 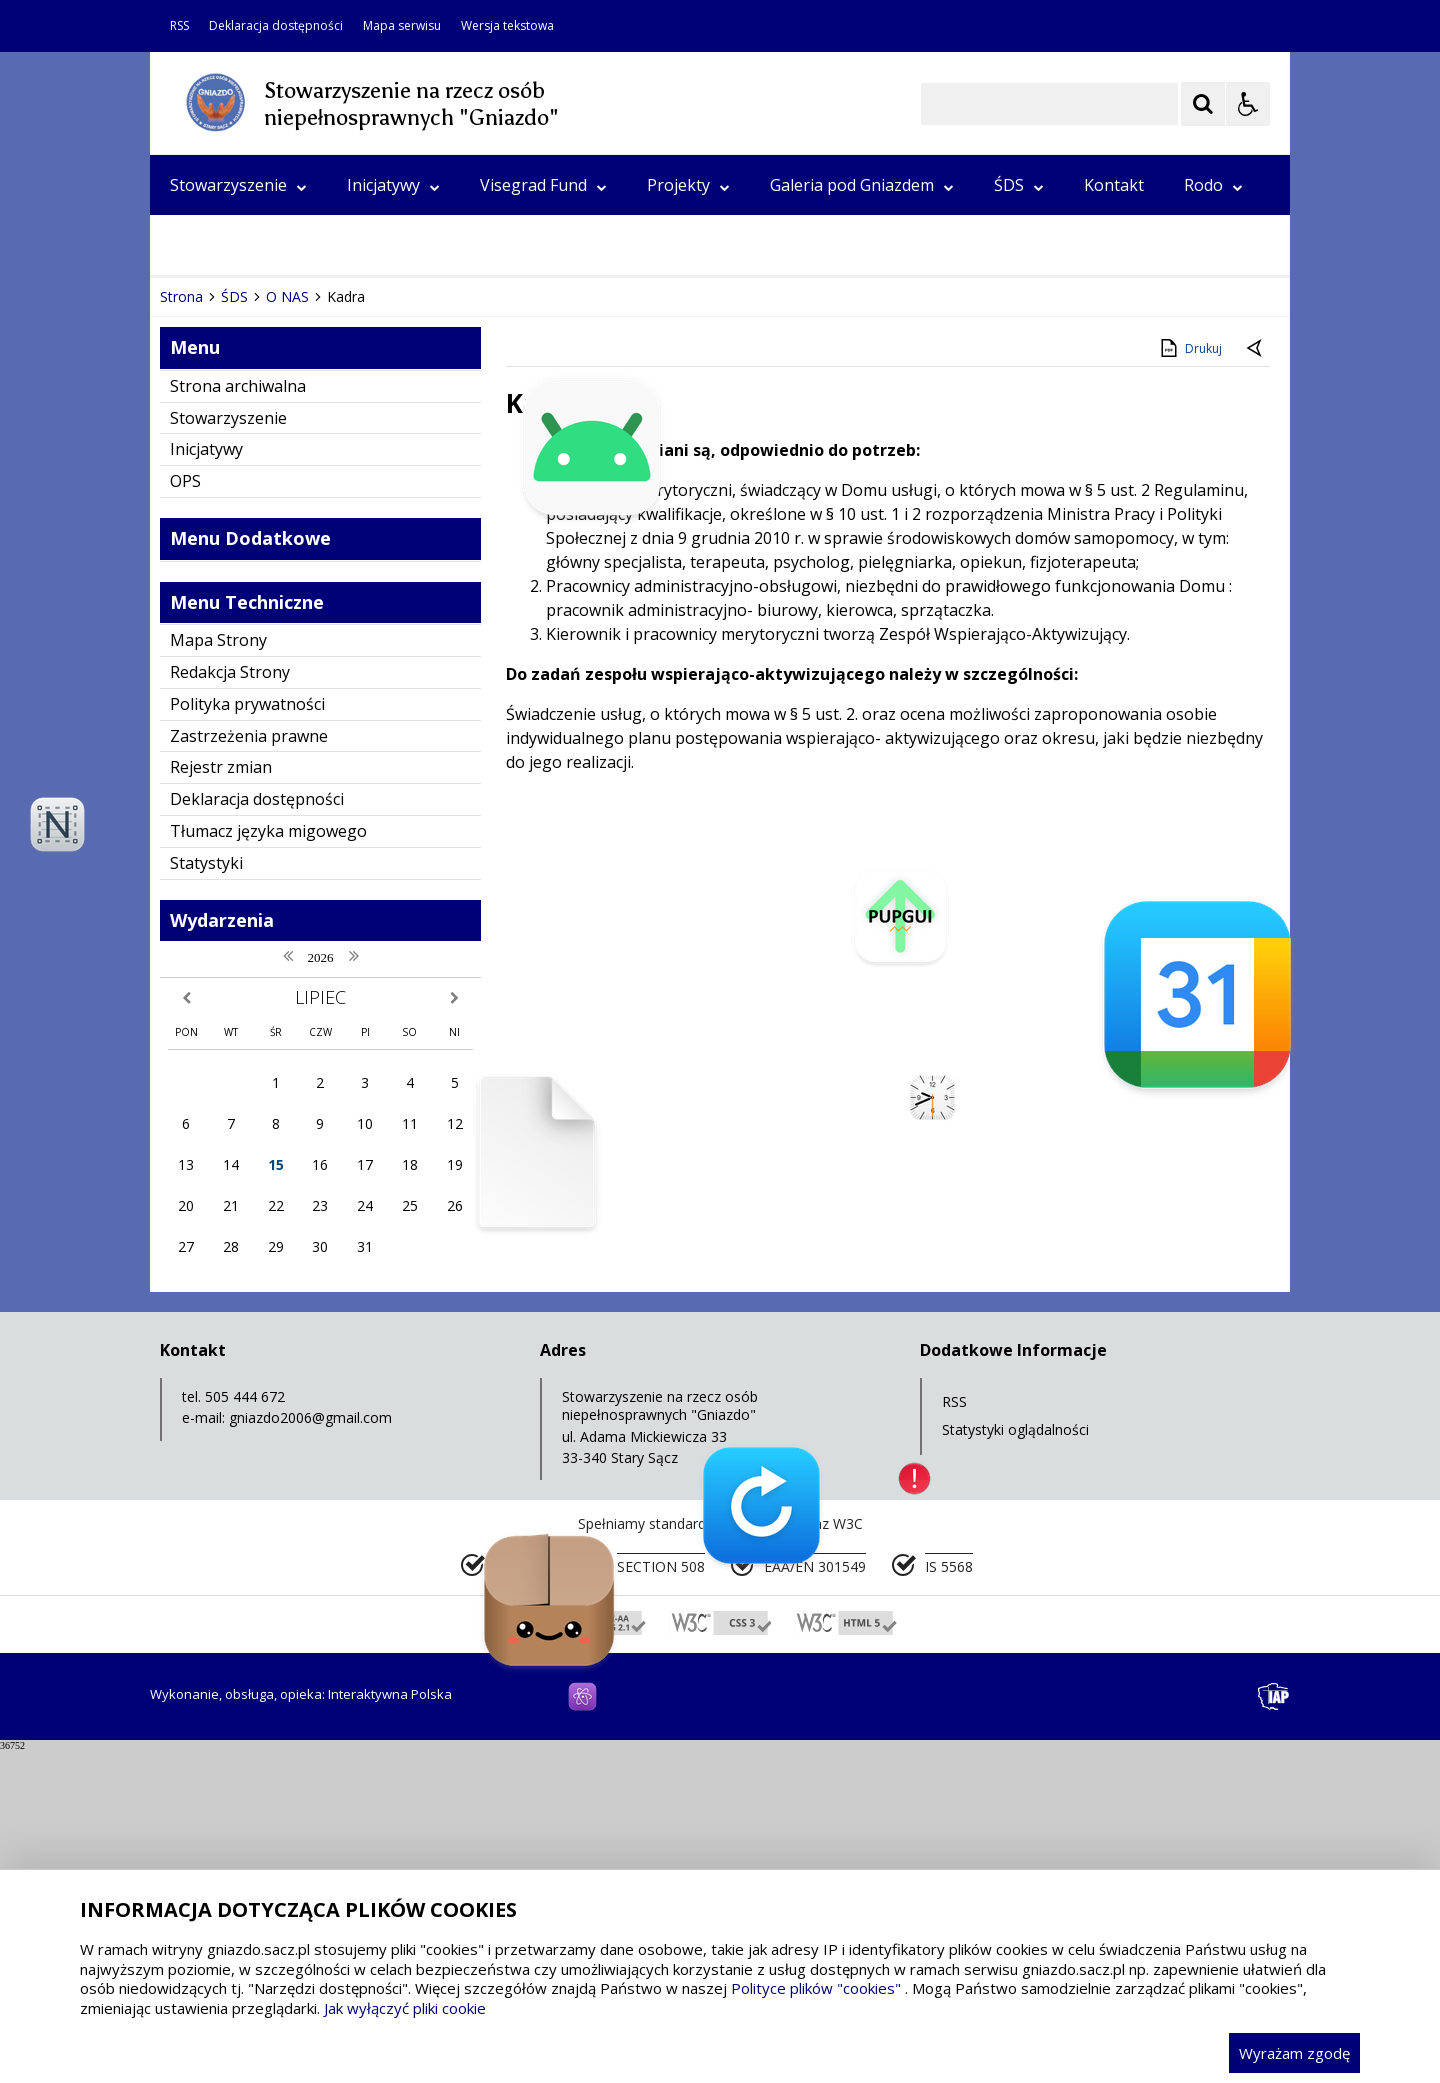 What do you see at coordinates (549, 1601) in the screenshot?
I see `open boxbuddy container management app` at bounding box center [549, 1601].